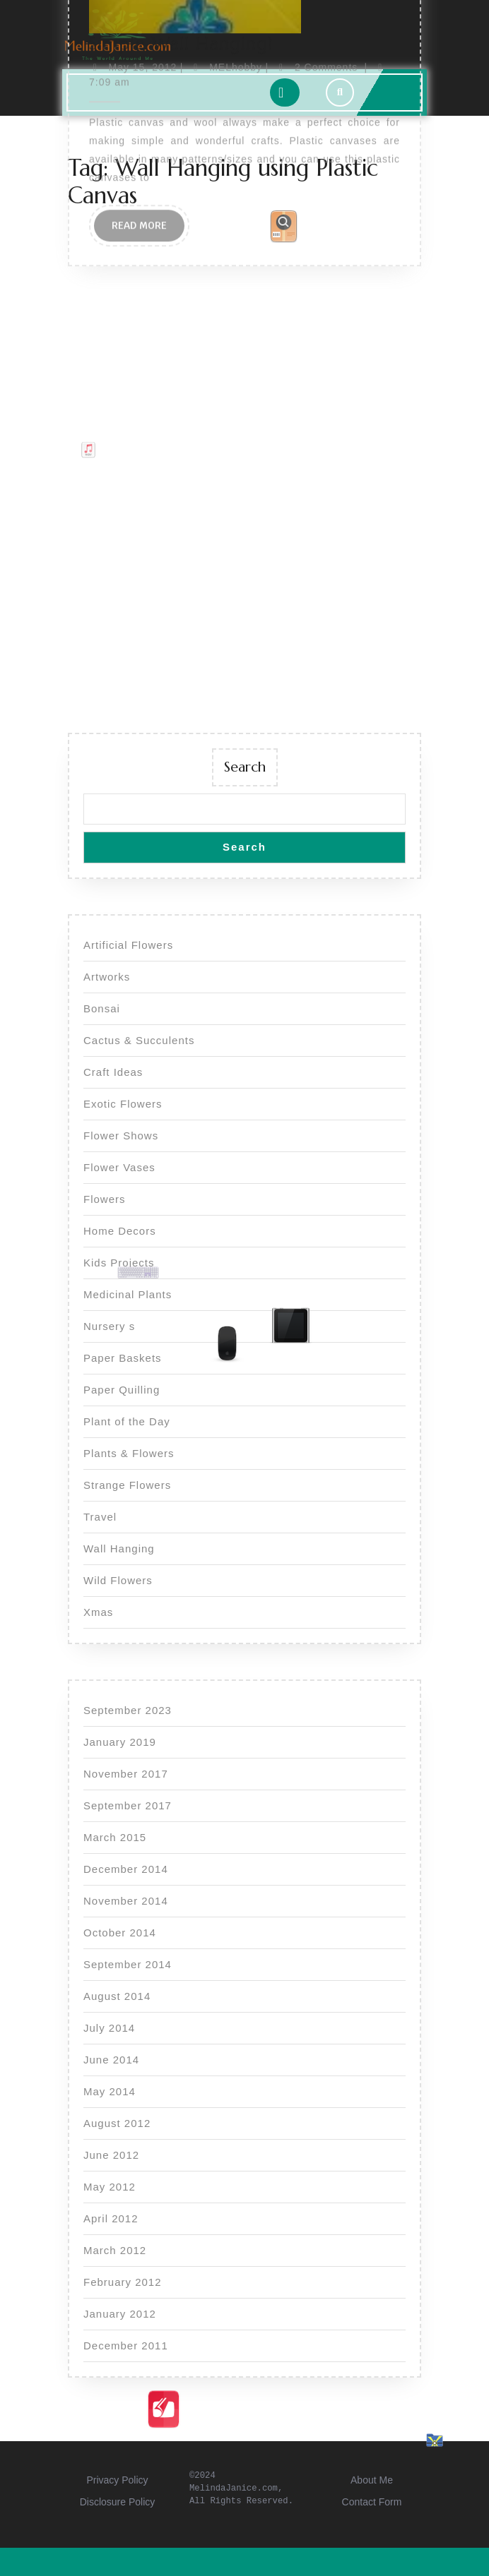 The image size is (489, 2576). What do you see at coordinates (88, 450) in the screenshot?
I see `a wav audio file` at bounding box center [88, 450].